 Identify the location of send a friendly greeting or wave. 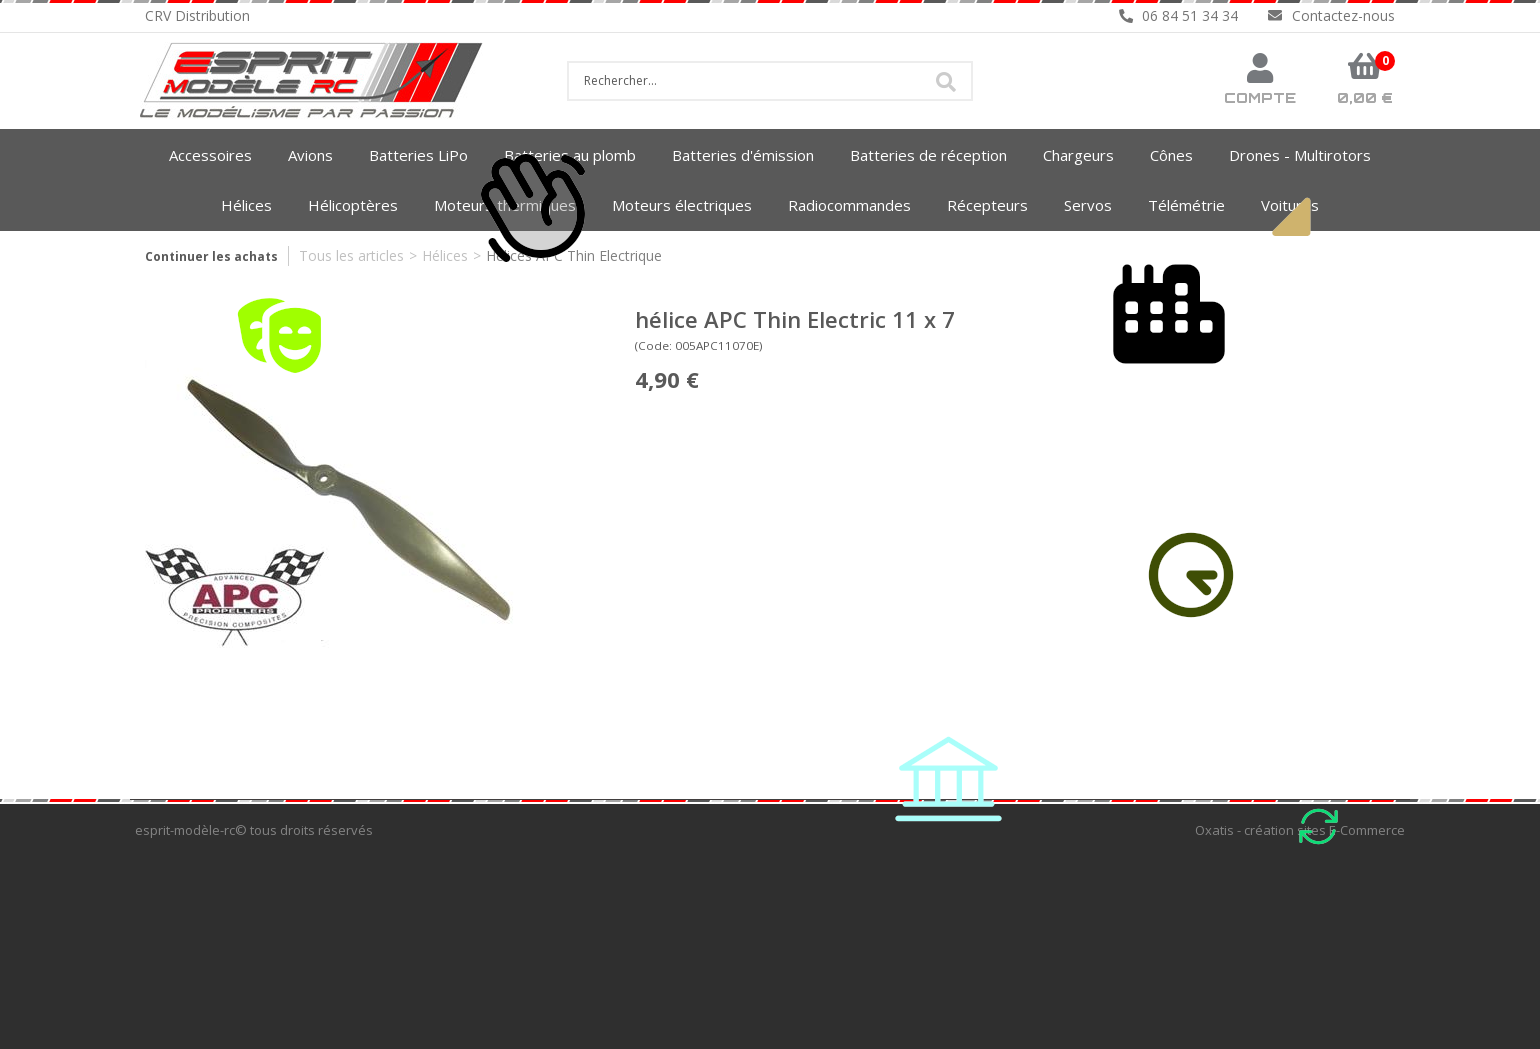
(533, 206).